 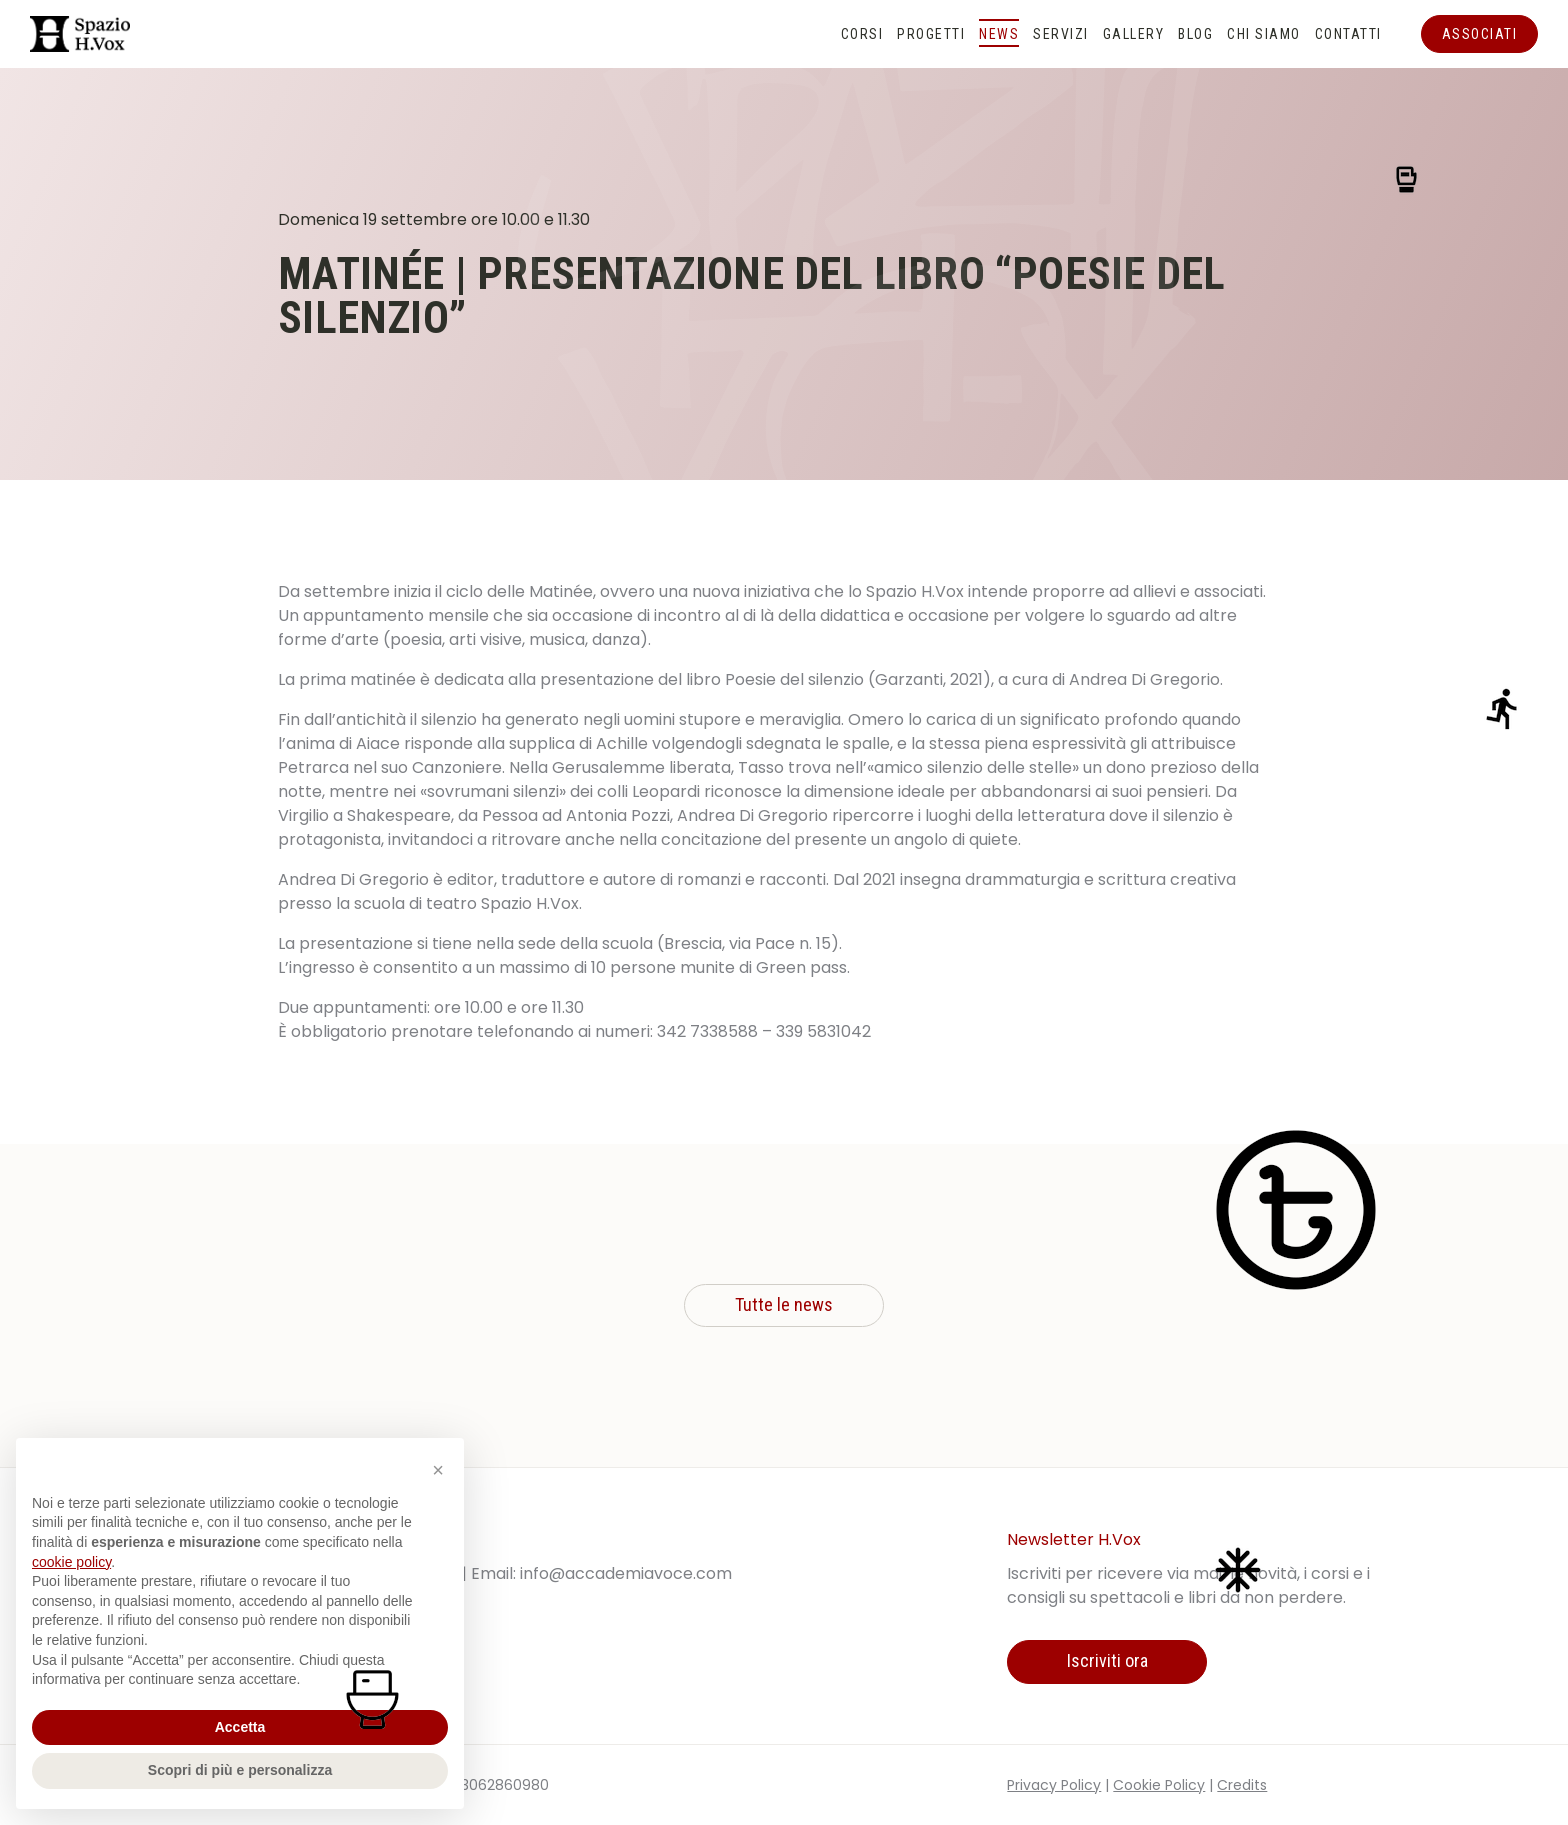 What do you see at coordinates (1238, 1570) in the screenshot?
I see `toggle air conditioning or cooling settings` at bounding box center [1238, 1570].